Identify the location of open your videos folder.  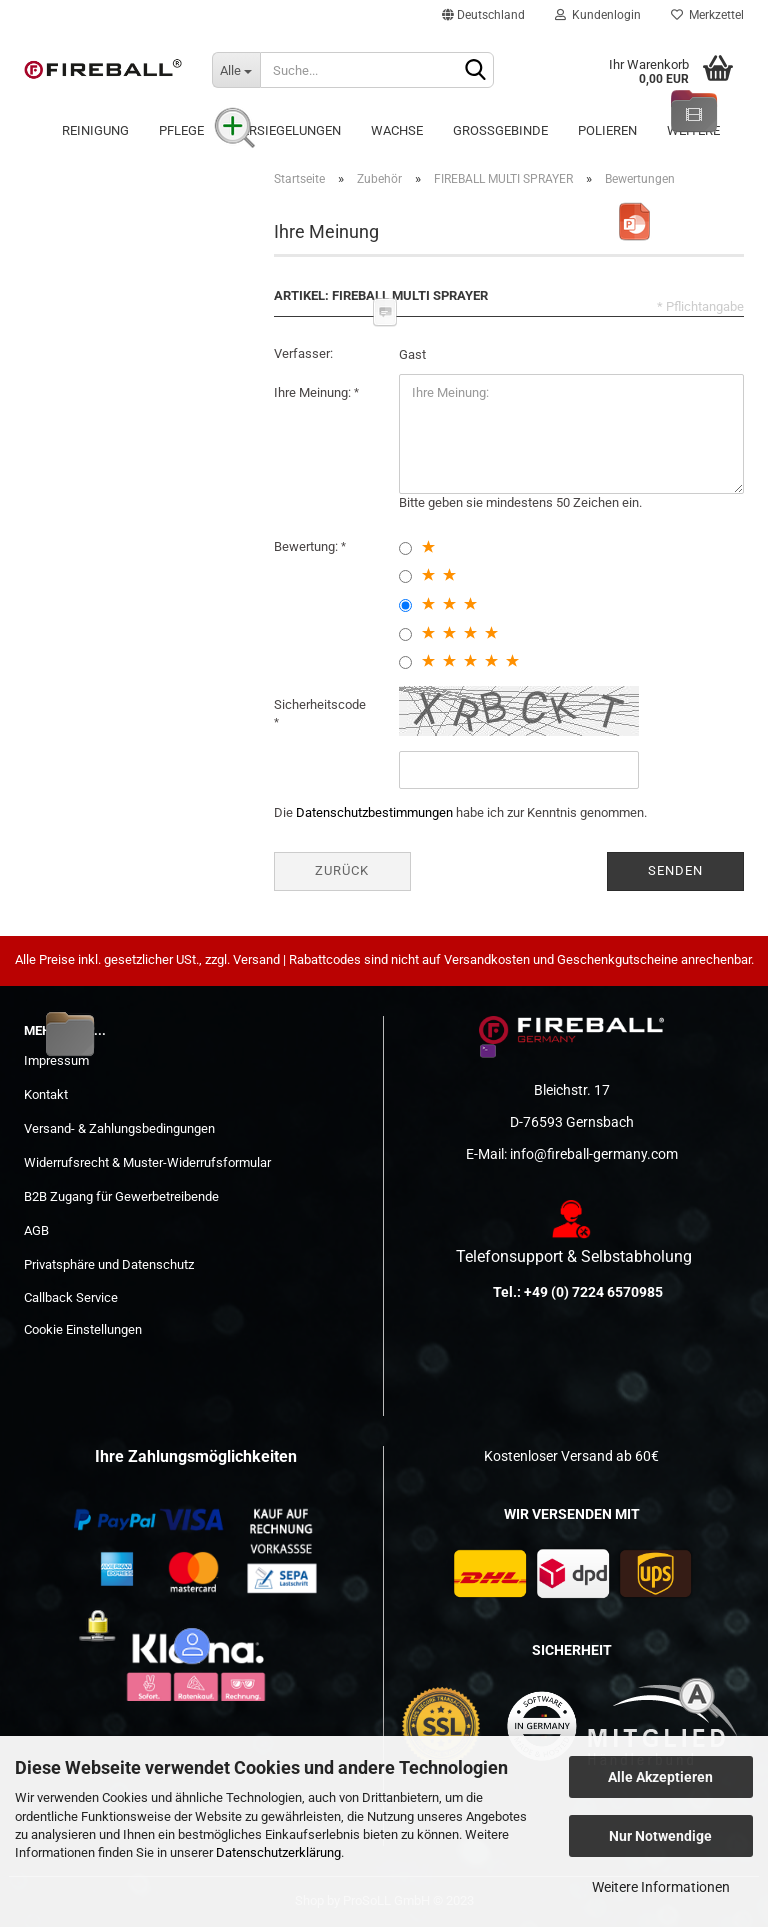
(694, 111).